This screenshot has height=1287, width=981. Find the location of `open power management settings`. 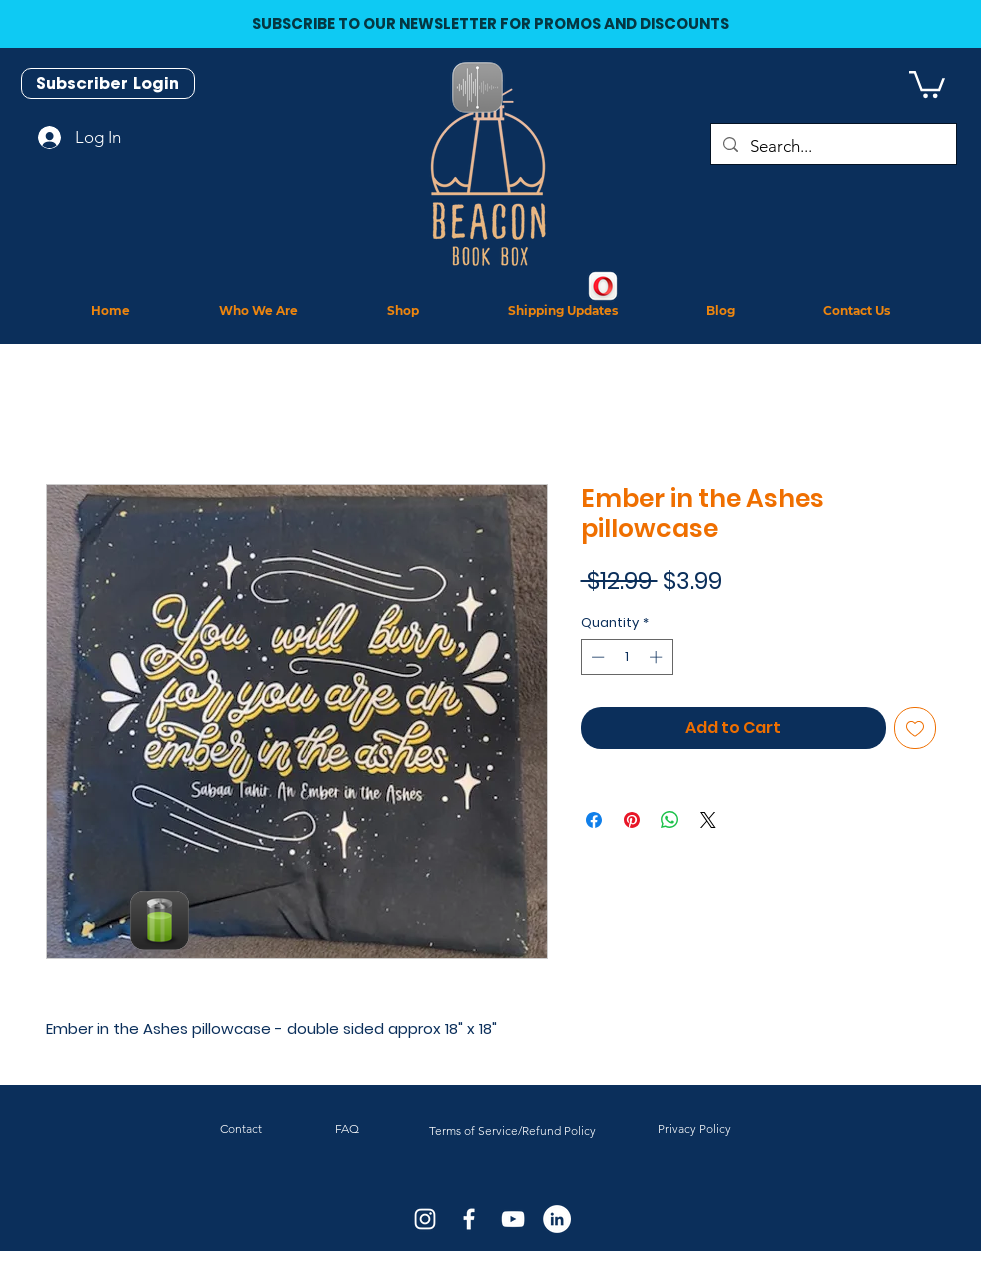

open power management settings is located at coordinates (159, 920).